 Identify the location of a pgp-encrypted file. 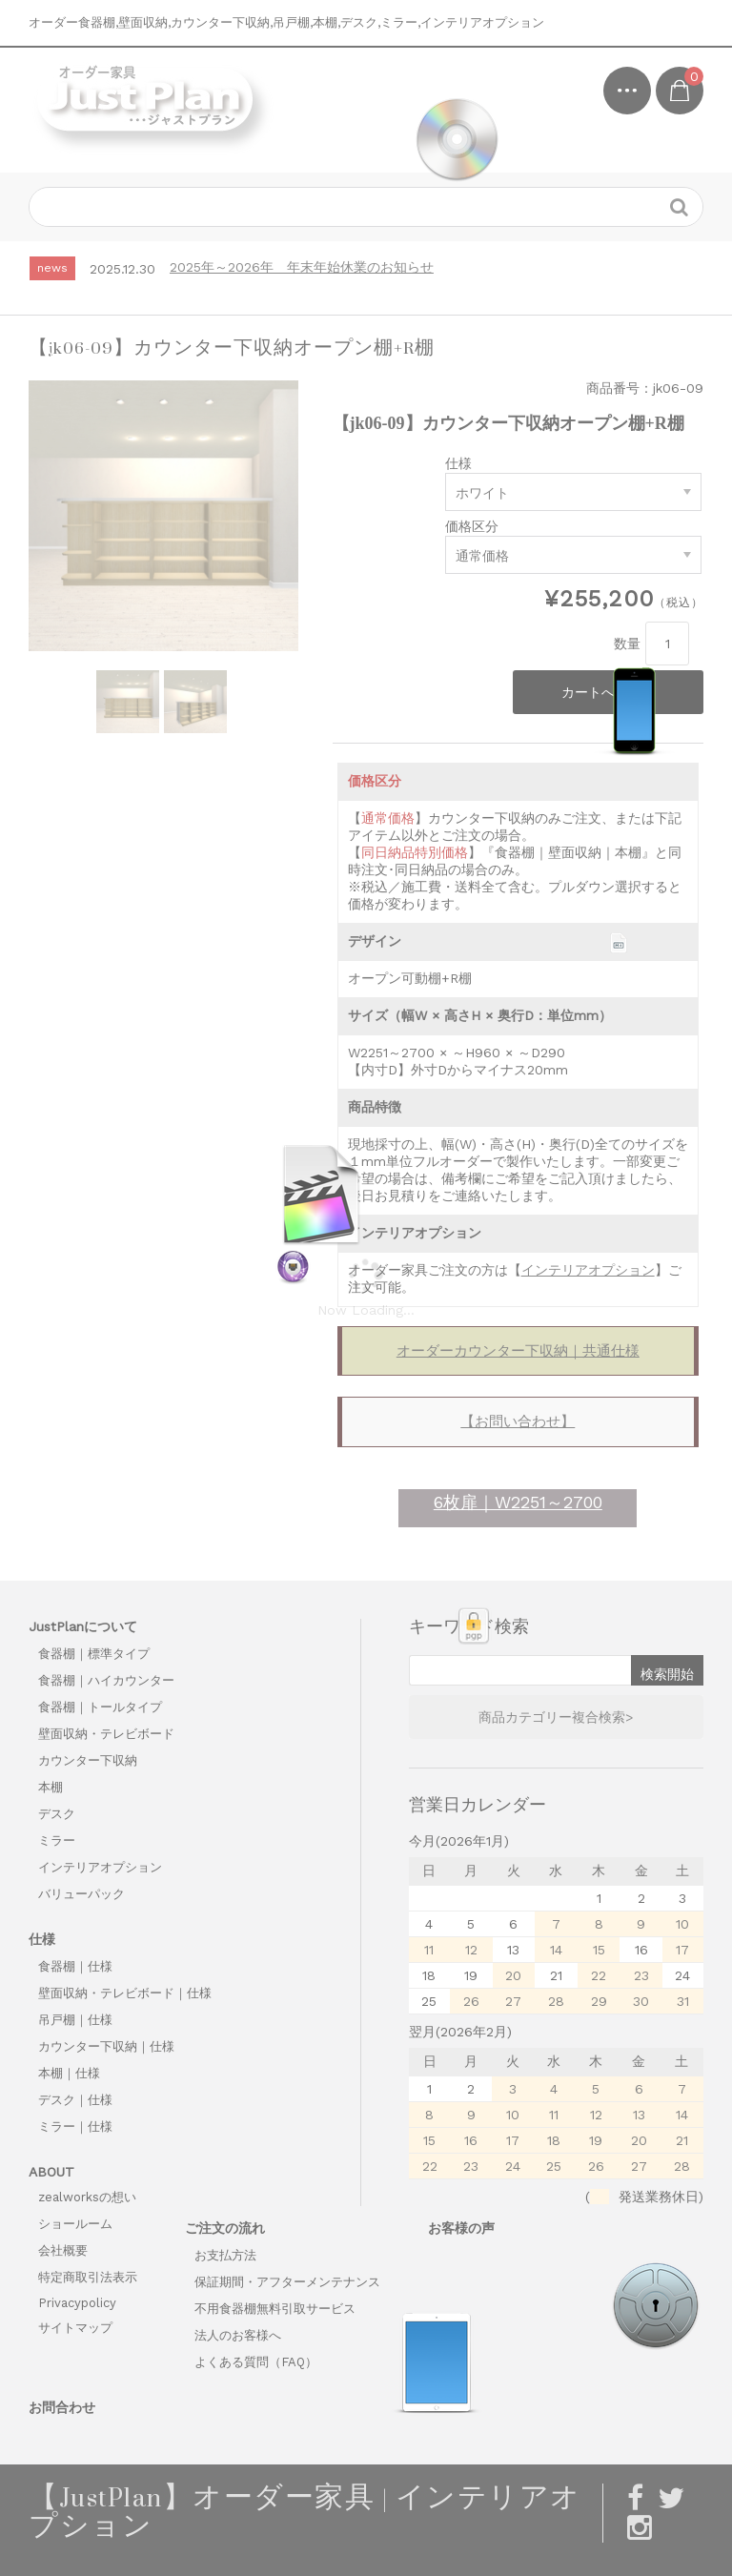
(474, 1625).